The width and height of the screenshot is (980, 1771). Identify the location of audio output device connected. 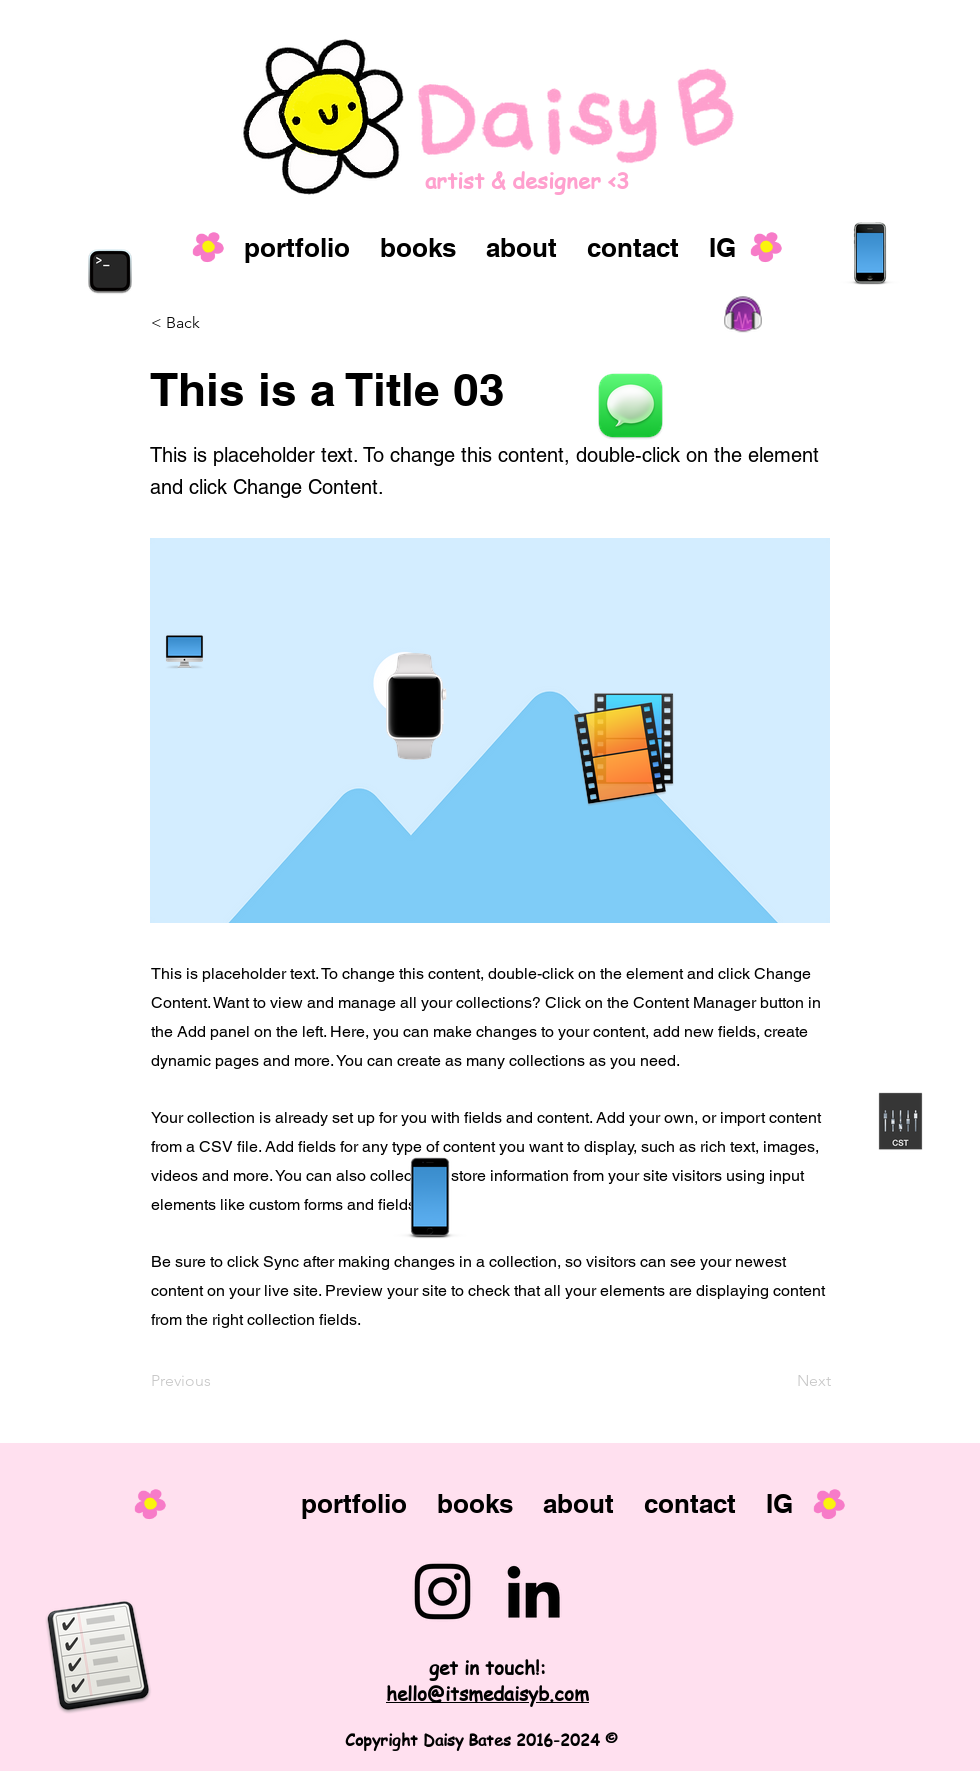
(743, 314).